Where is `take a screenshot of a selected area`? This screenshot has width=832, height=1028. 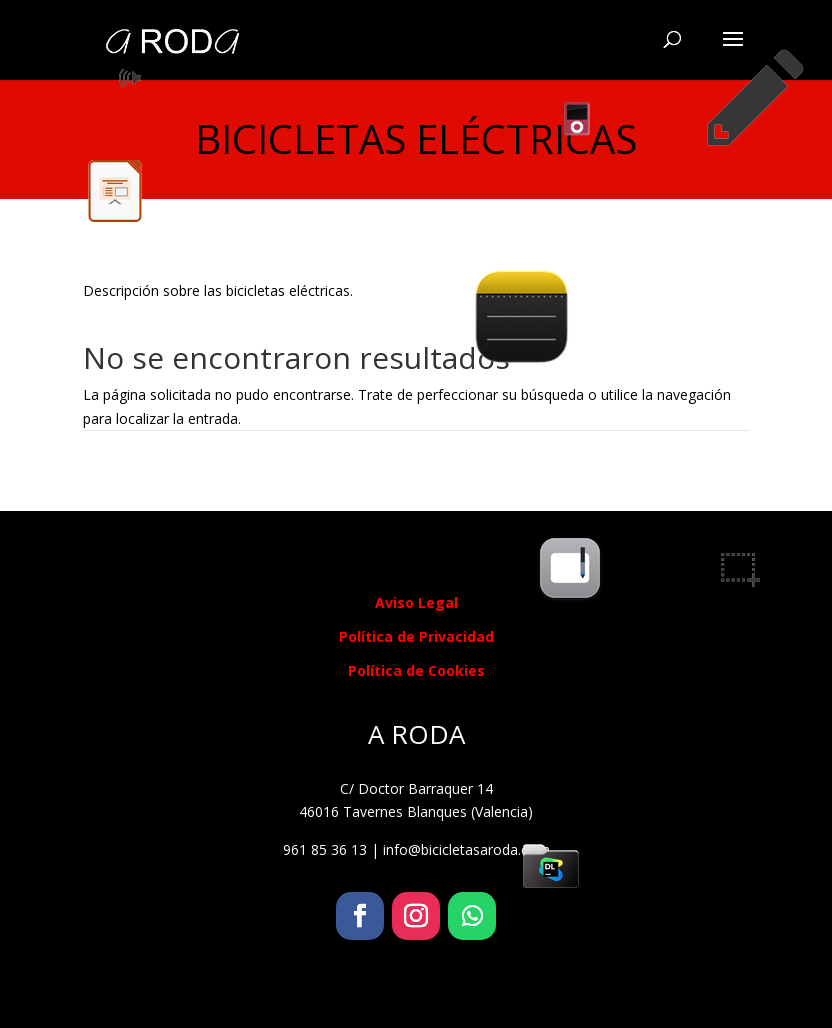 take a screenshot of a selected area is located at coordinates (739, 568).